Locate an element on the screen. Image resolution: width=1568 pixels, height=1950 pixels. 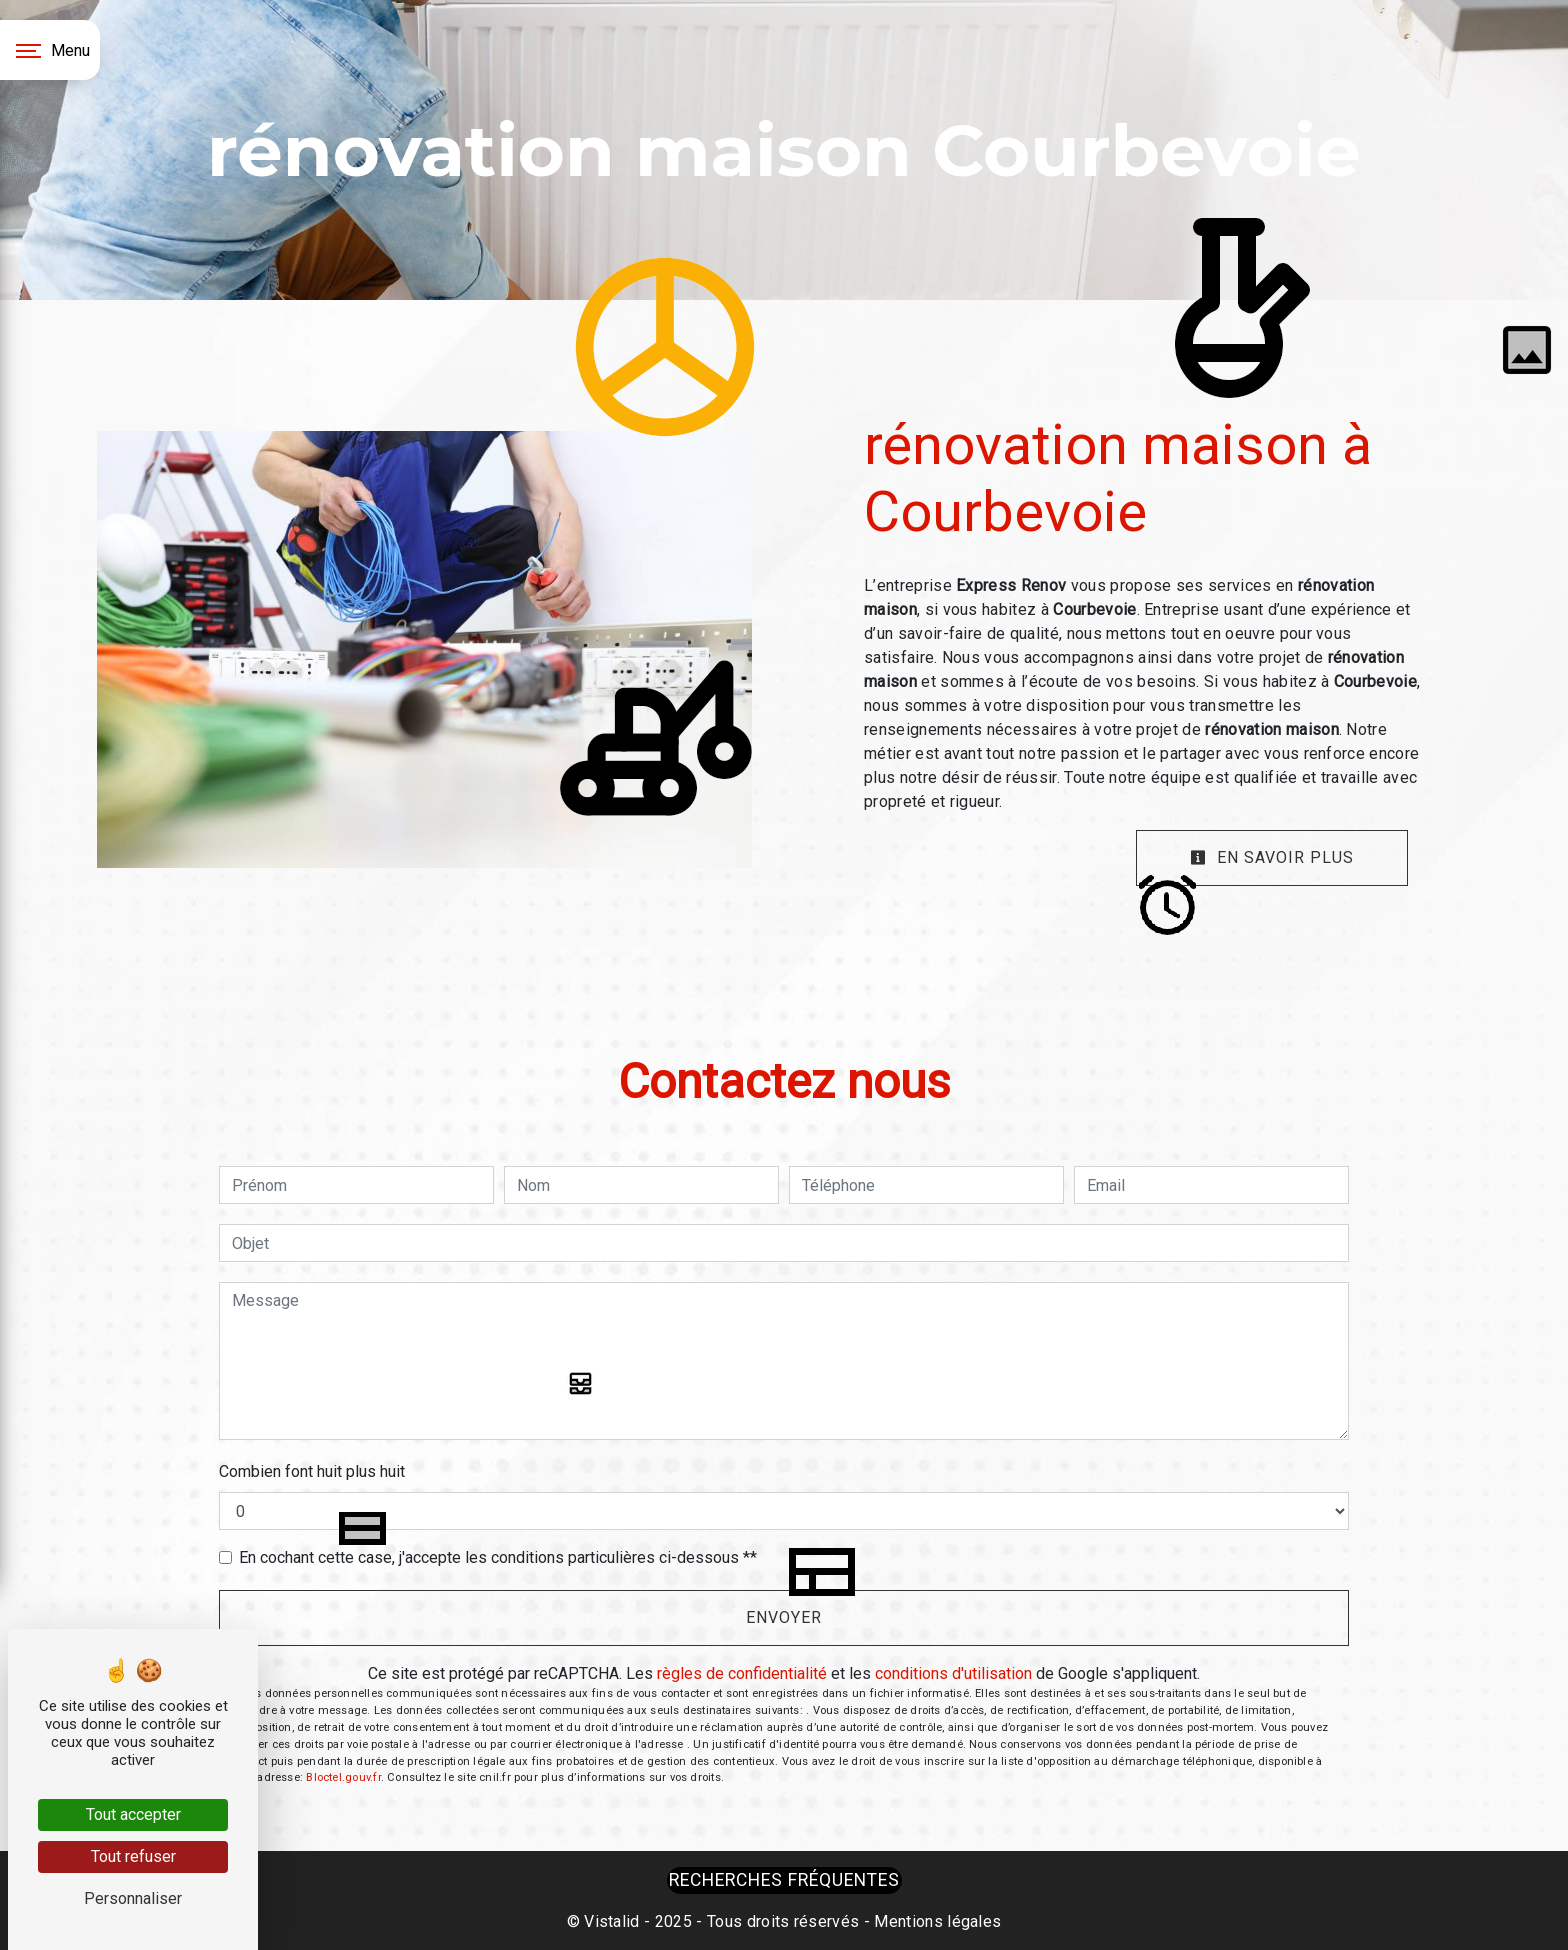
mercedes-benz brand logo is located at coordinates (665, 347).